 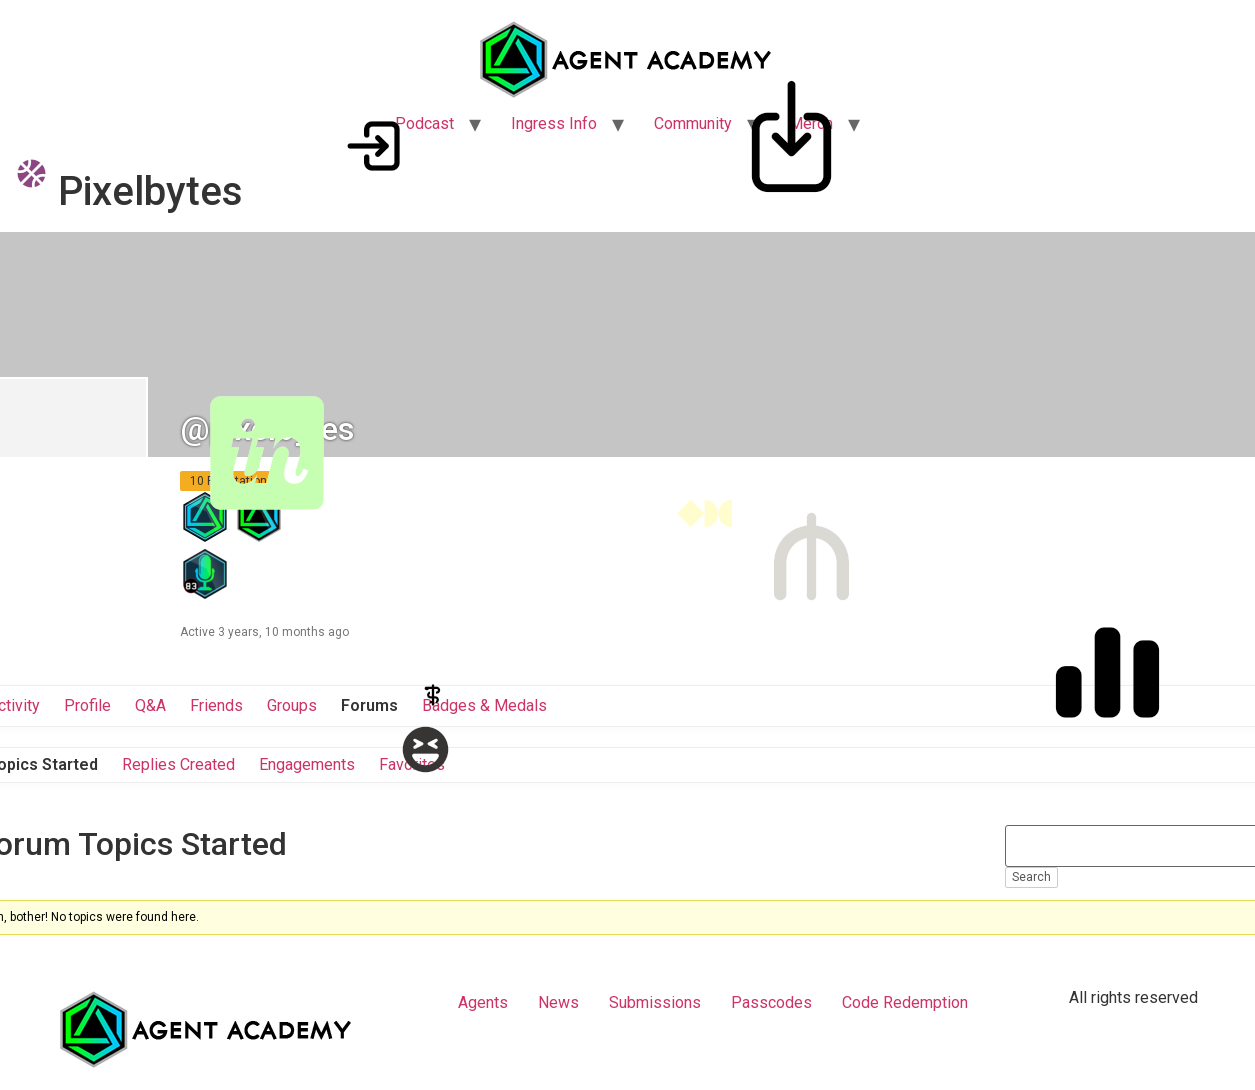 I want to click on open InVision app, so click(x=267, y=453).